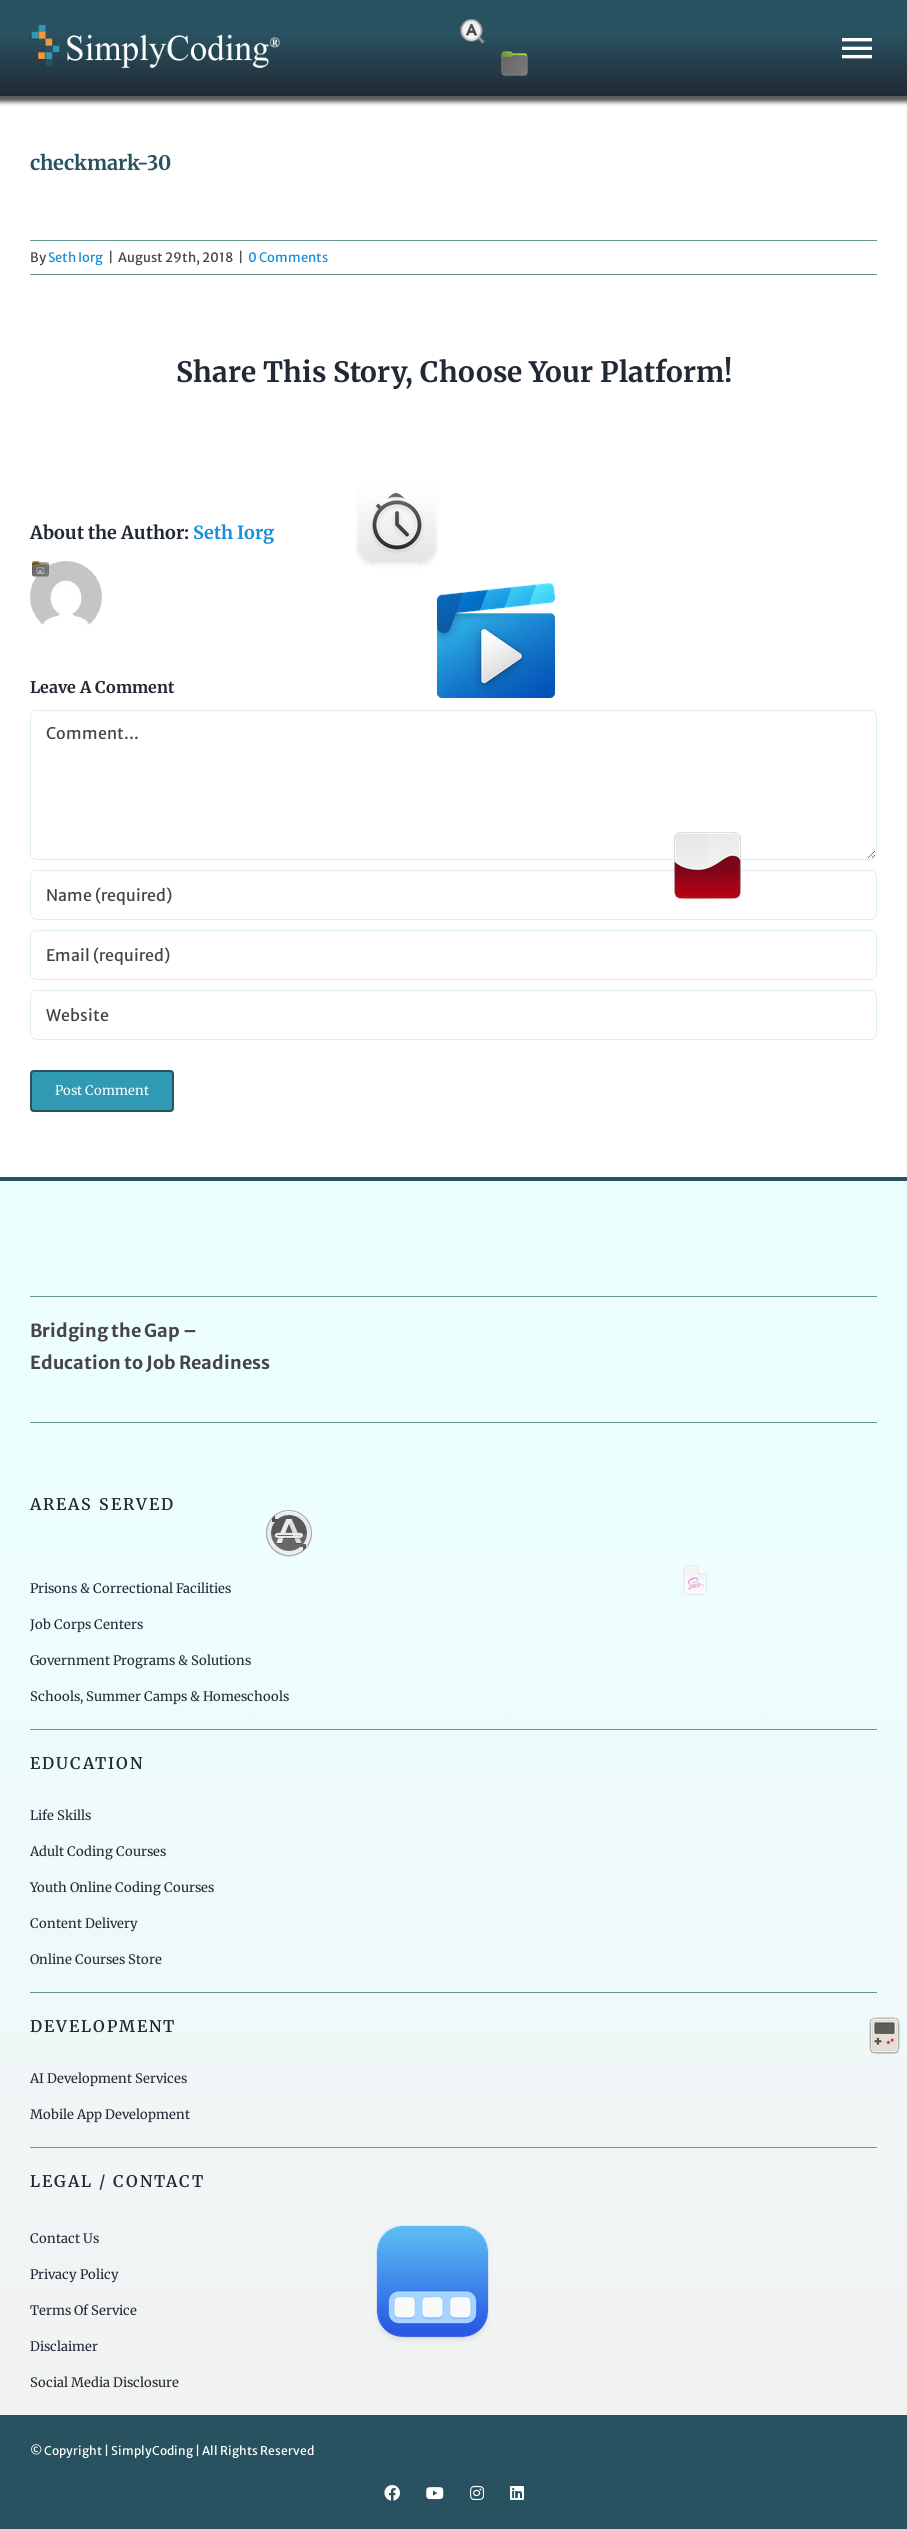 The height and width of the screenshot is (2529, 907). Describe the element at coordinates (40, 568) in the screenshot. I see `open your pictures folder` at that location.